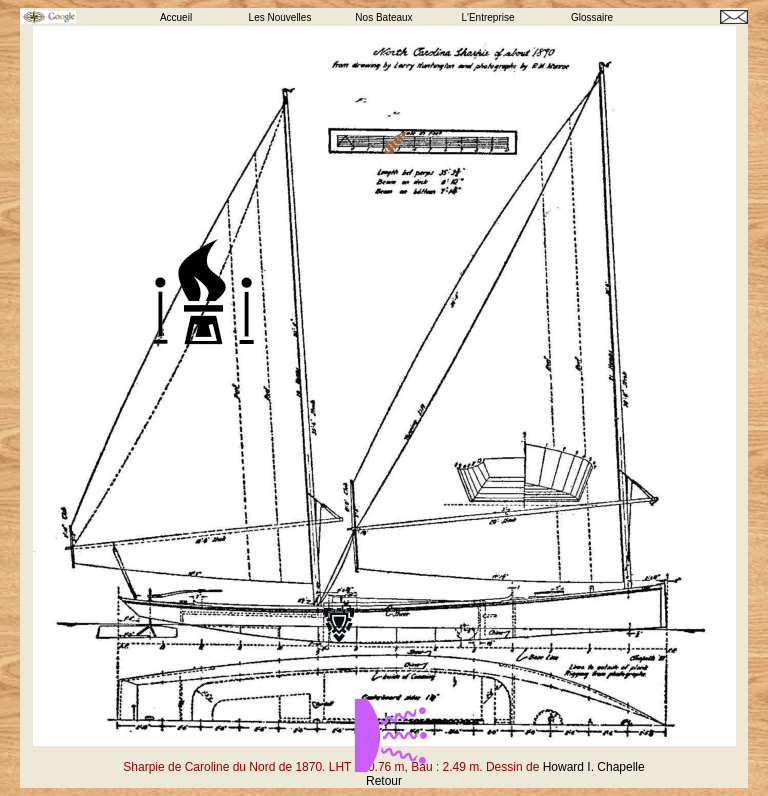 This screenshot has width=768, height=796. I want to click on indicates radiation or radioactive hazard warning, so click(391, 735).